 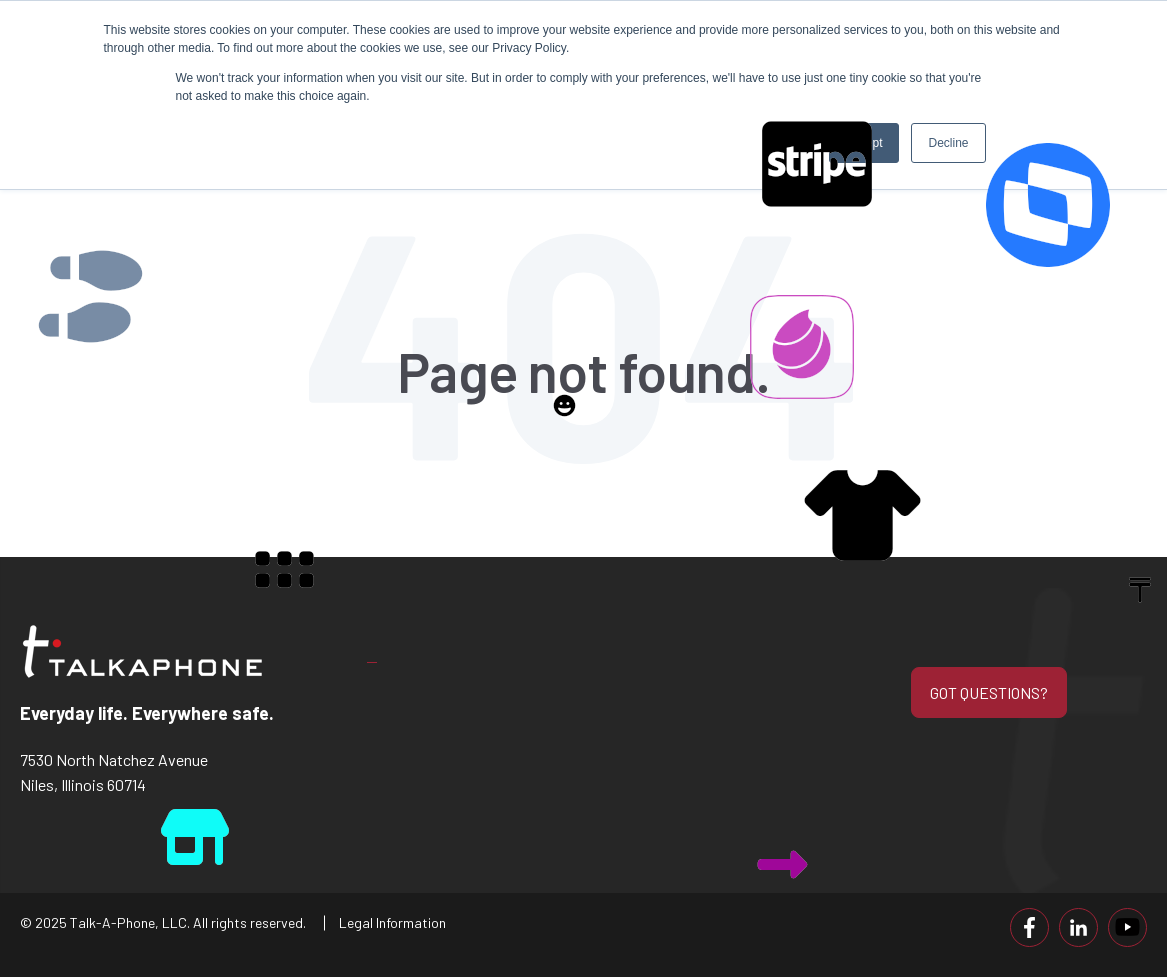 I want to click on drag to reorder or rearrange items, so click(x=284, y=569).